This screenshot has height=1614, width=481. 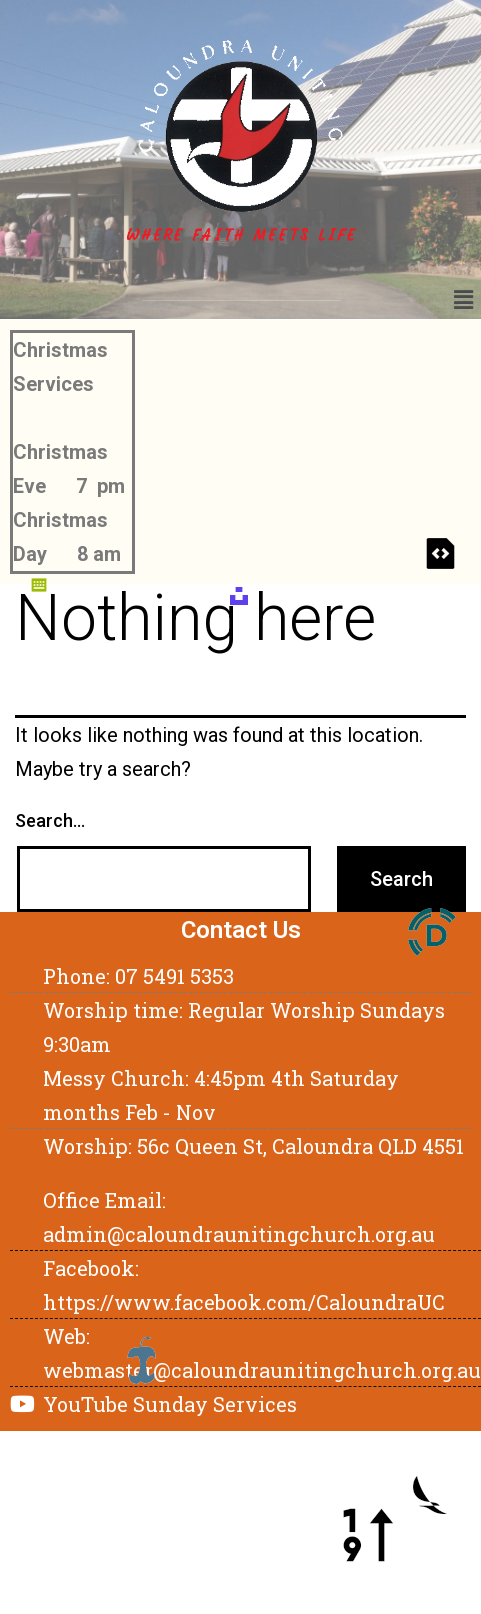 I want to click on nf-core bioinformatics workflow community logo, so click(x=141, y=1360).